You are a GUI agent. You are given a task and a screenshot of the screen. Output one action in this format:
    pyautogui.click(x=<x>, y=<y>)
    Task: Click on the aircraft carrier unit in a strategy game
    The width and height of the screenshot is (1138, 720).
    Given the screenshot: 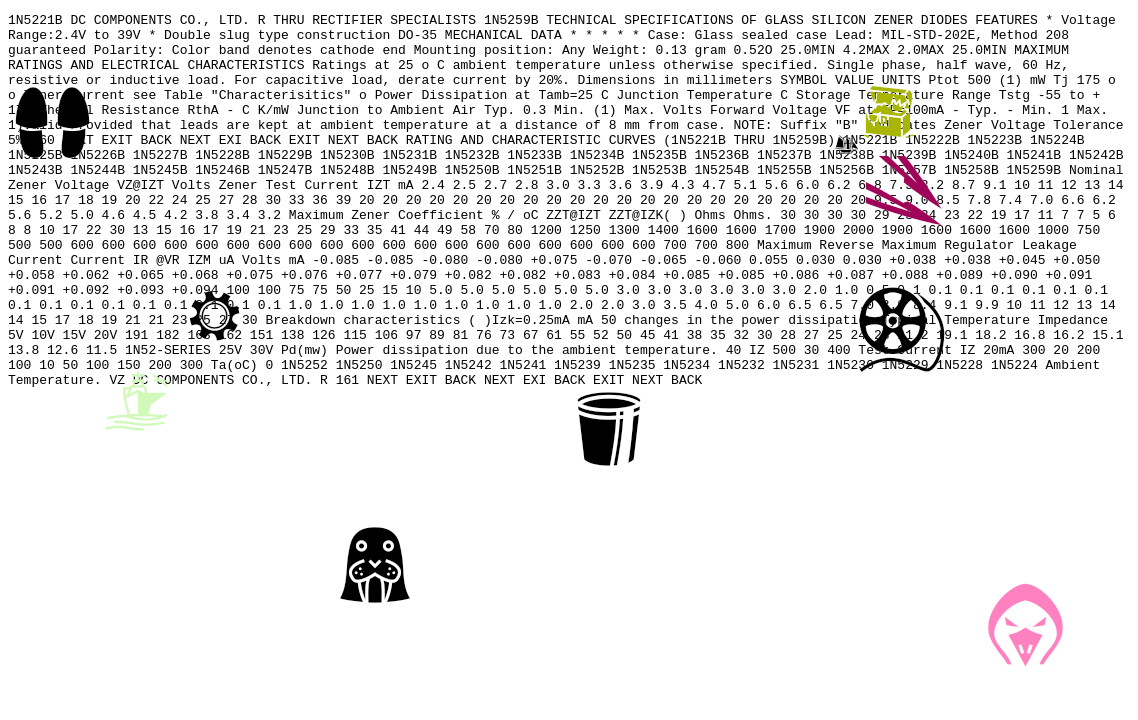 What is the action you would take?
    pyautogui.click(x=138, y=404)
    